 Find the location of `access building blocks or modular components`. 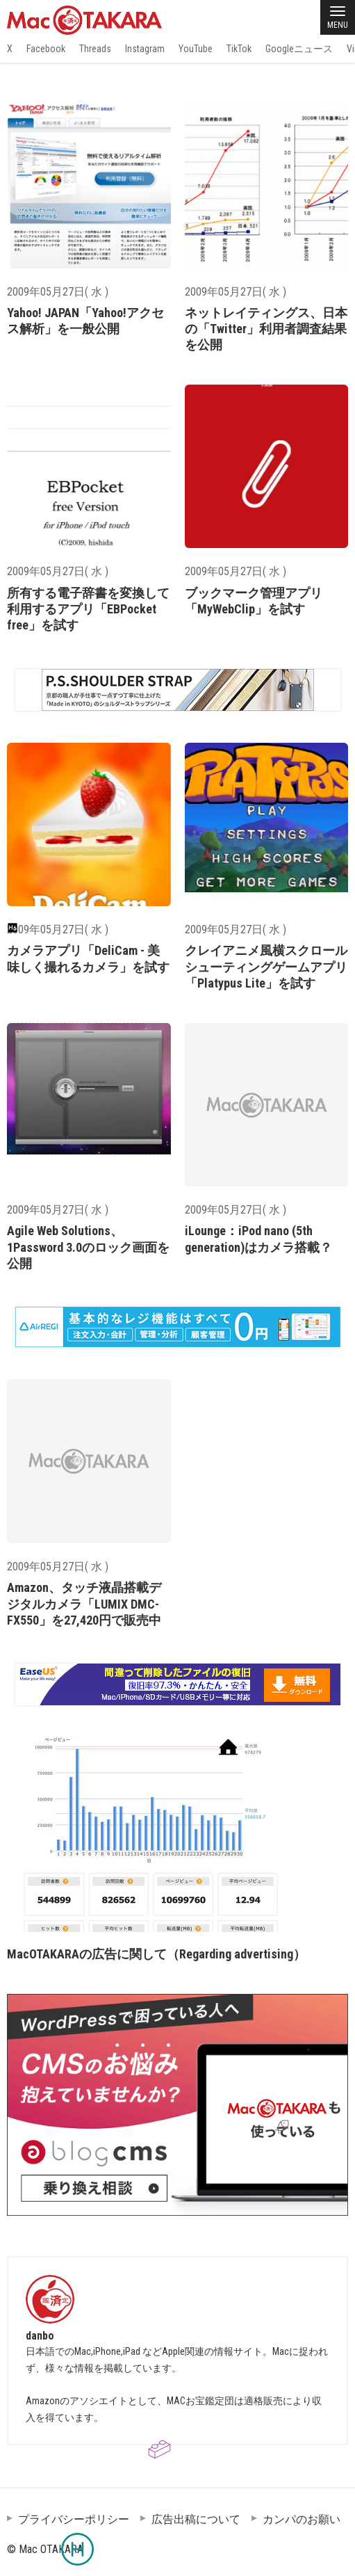

access building blocks or modular components is located at coordinates (159, 2449).